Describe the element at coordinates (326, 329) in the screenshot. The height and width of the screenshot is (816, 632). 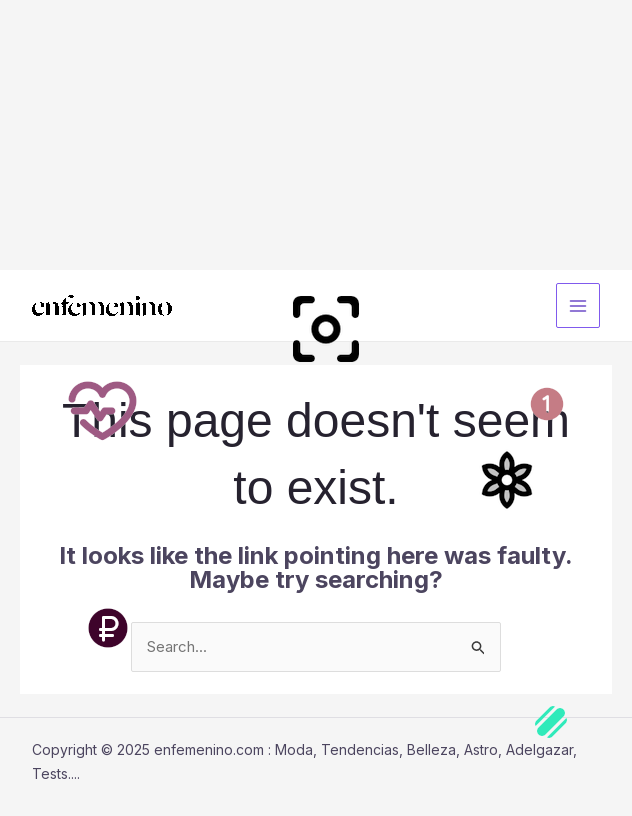
I see `tap to focus camera on center of frame` at that location.